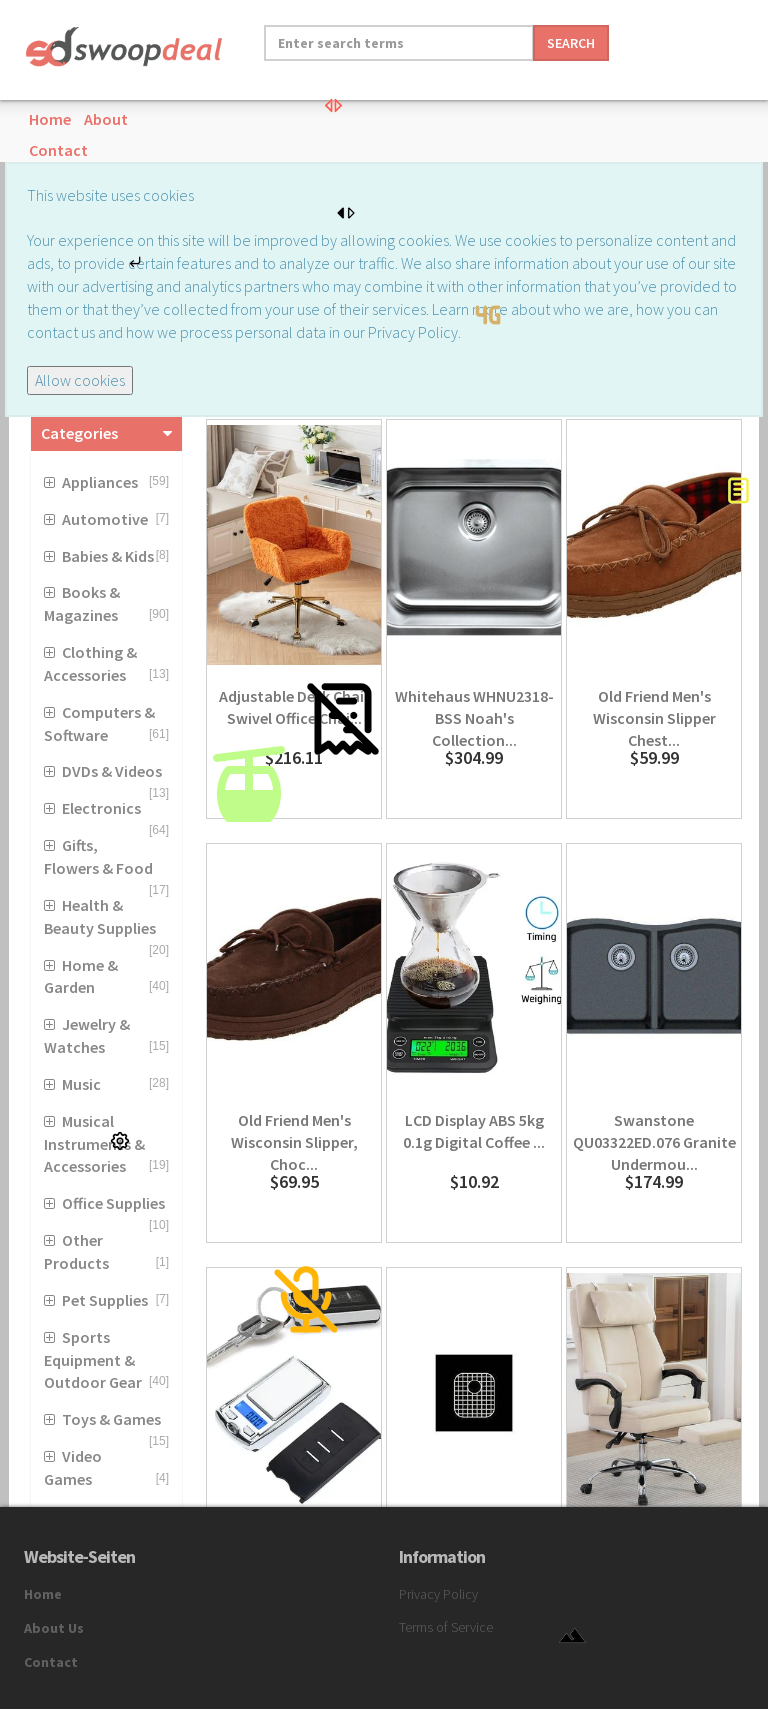  What do you see at coordinates (346, 213) in the screenshot?
I see `switch to the right panel or view` at bounding box center [346, 213].